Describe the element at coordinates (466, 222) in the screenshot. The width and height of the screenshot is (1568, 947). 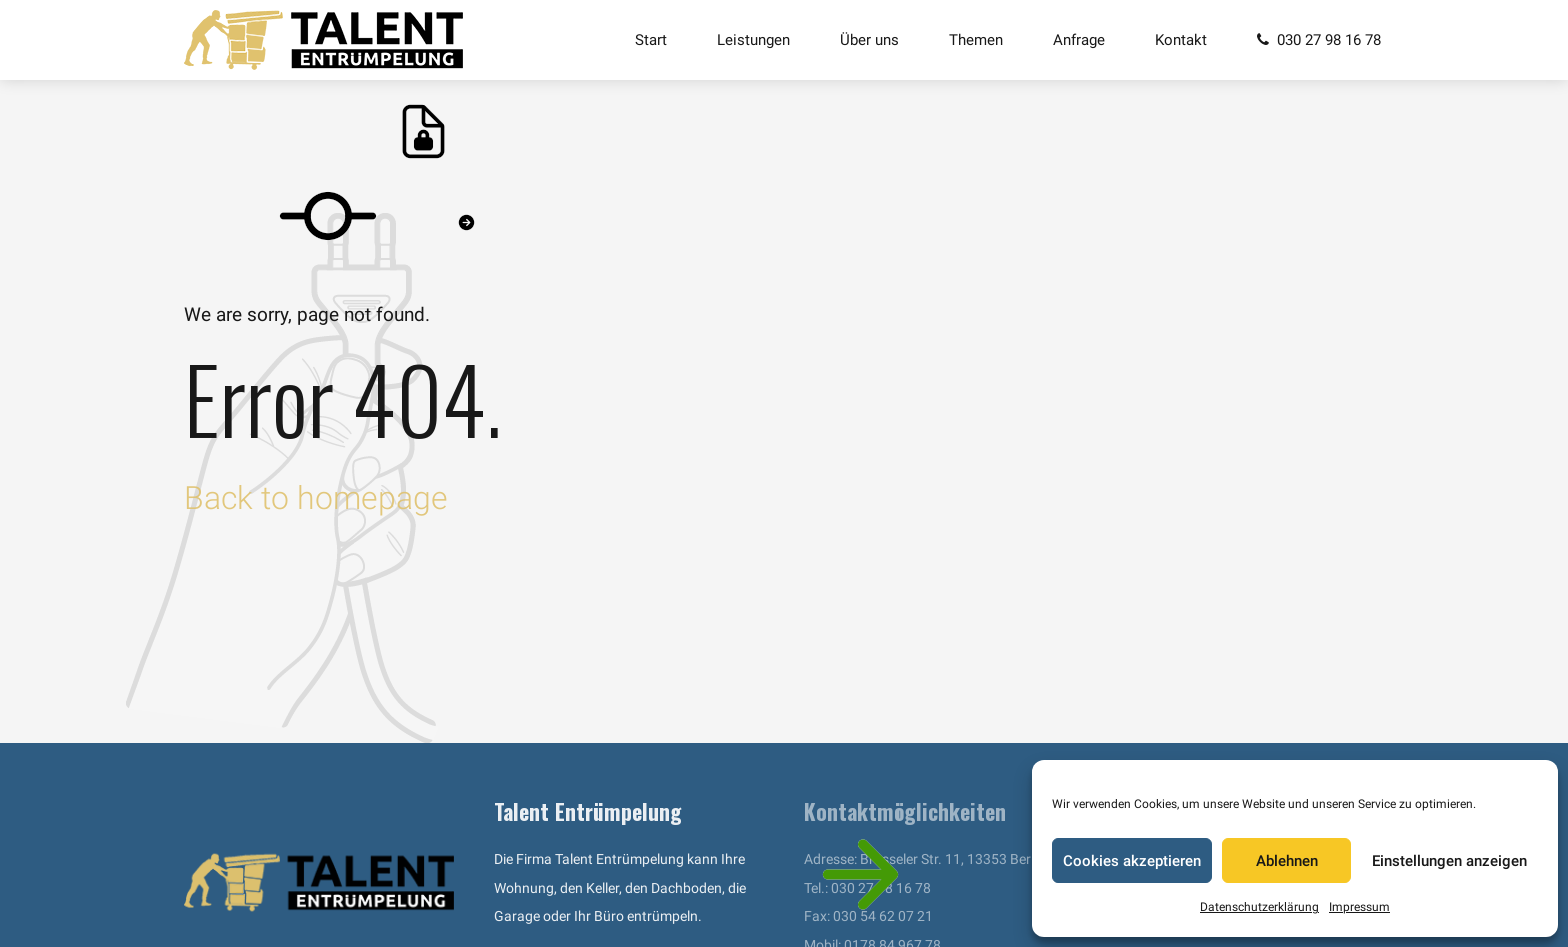
I see `proceed to the next step or screen` at that location.